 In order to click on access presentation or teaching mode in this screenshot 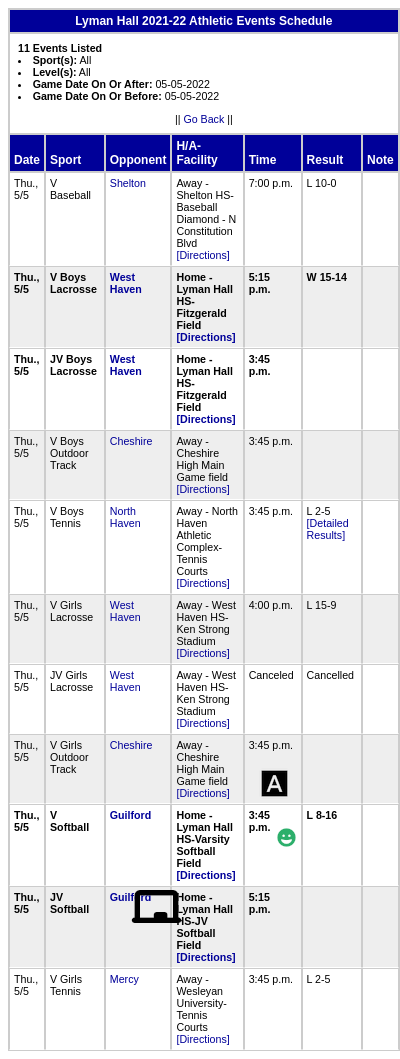, I will do `click(156, 906)`.